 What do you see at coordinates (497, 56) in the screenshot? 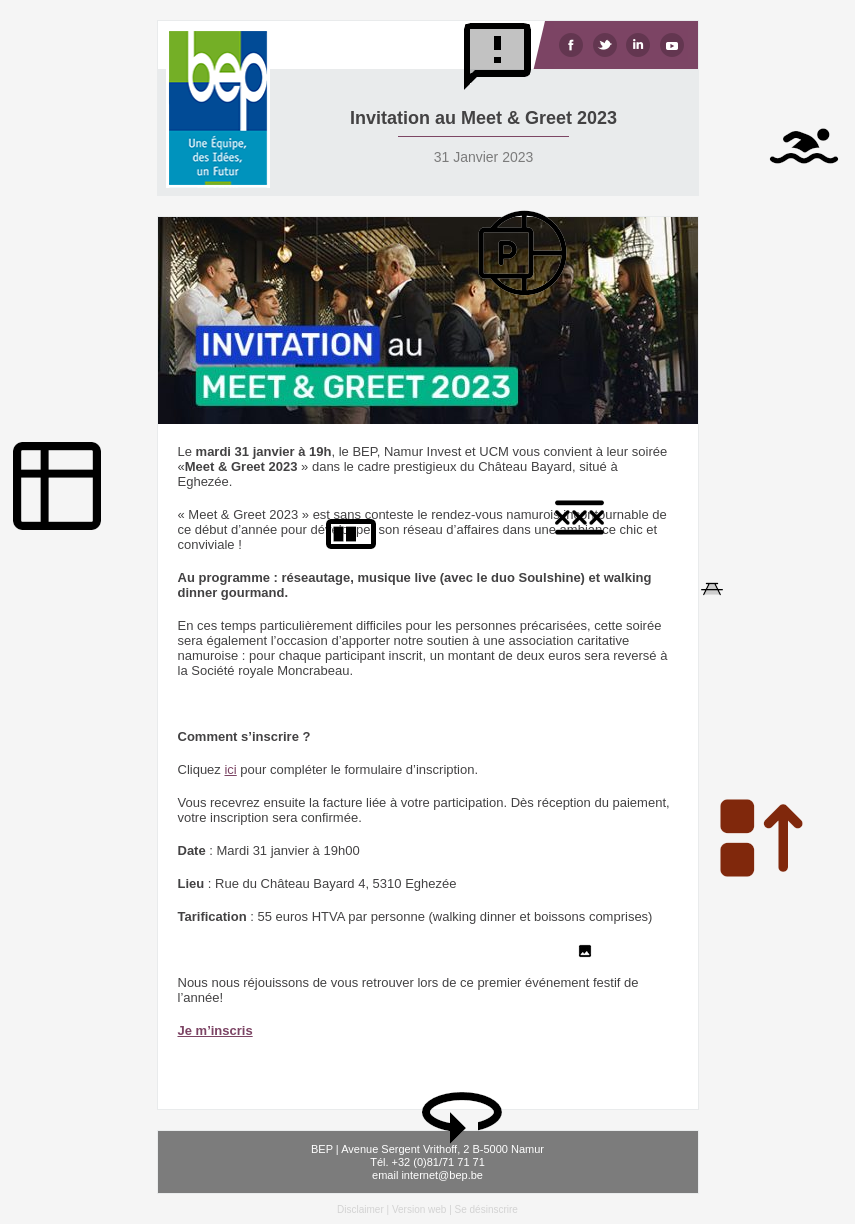
I see `indicates a failed or undelivered text message` at bounding box center [497, 56].